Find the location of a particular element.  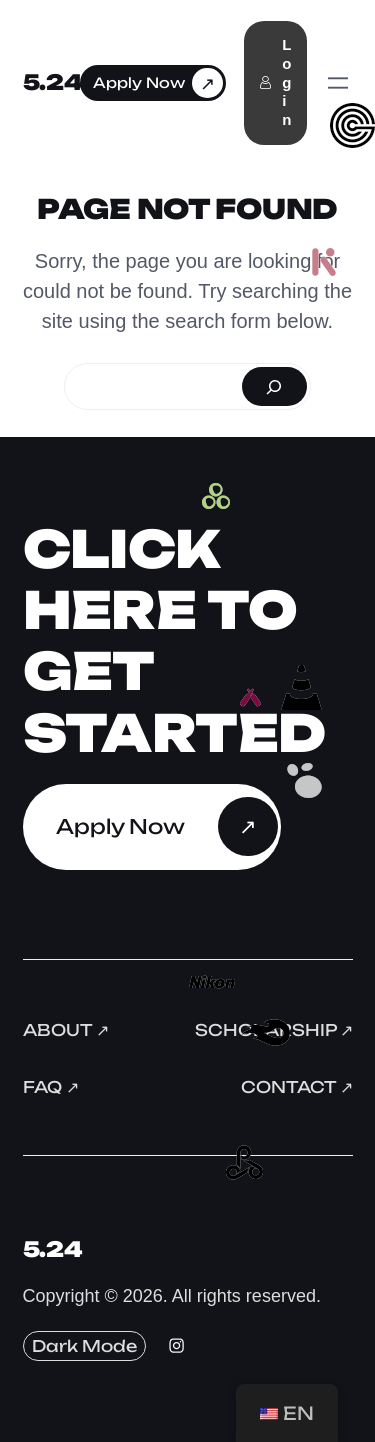

access Google Dataproc cloud service is located at coordinates (244, 1162).